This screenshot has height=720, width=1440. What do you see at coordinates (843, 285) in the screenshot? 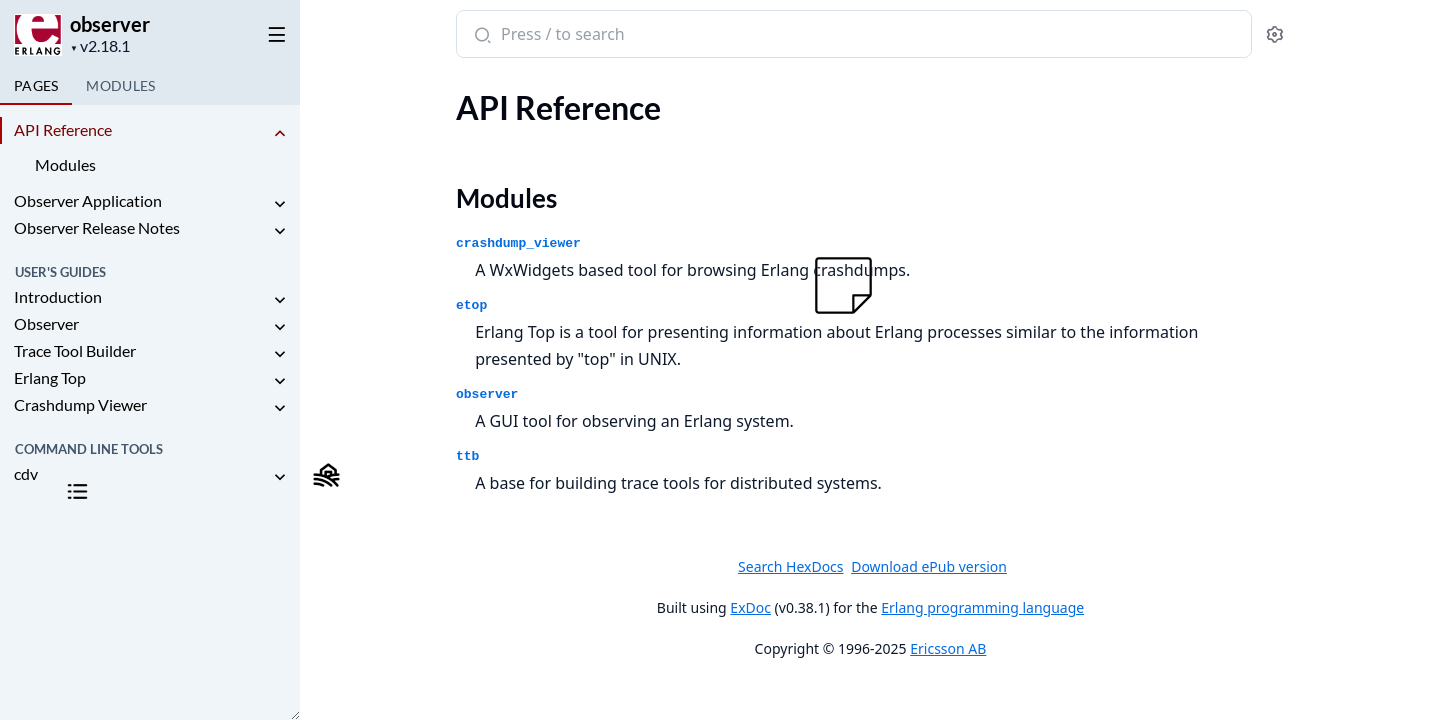
I see `create a new note` at bounding box center [843, 285].